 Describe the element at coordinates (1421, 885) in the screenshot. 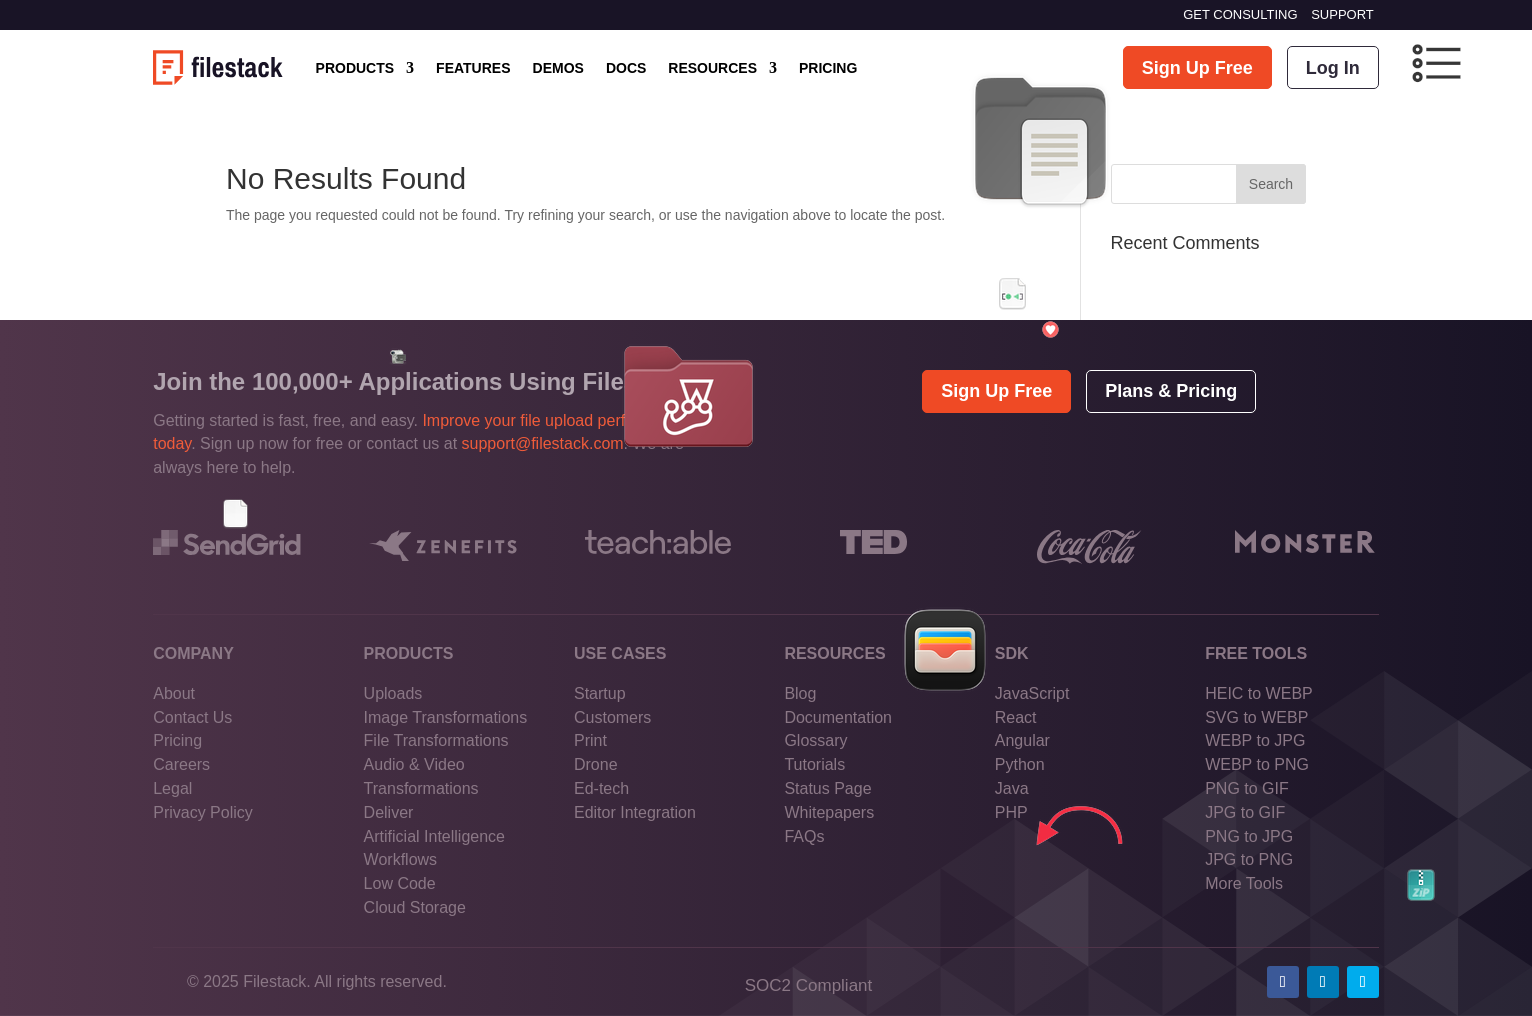

I see `compressed zip archive file` at that location.